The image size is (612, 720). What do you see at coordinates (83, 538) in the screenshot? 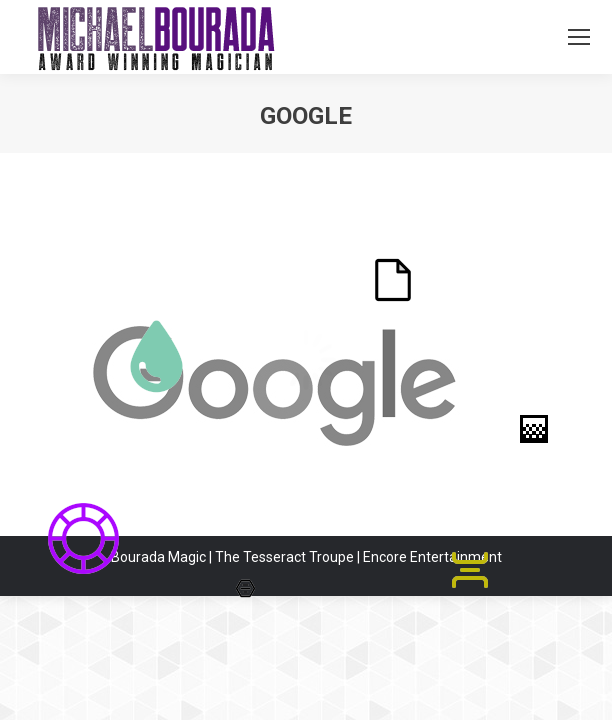
I see `access casino or gambling games` at bounding box center [83, 538].